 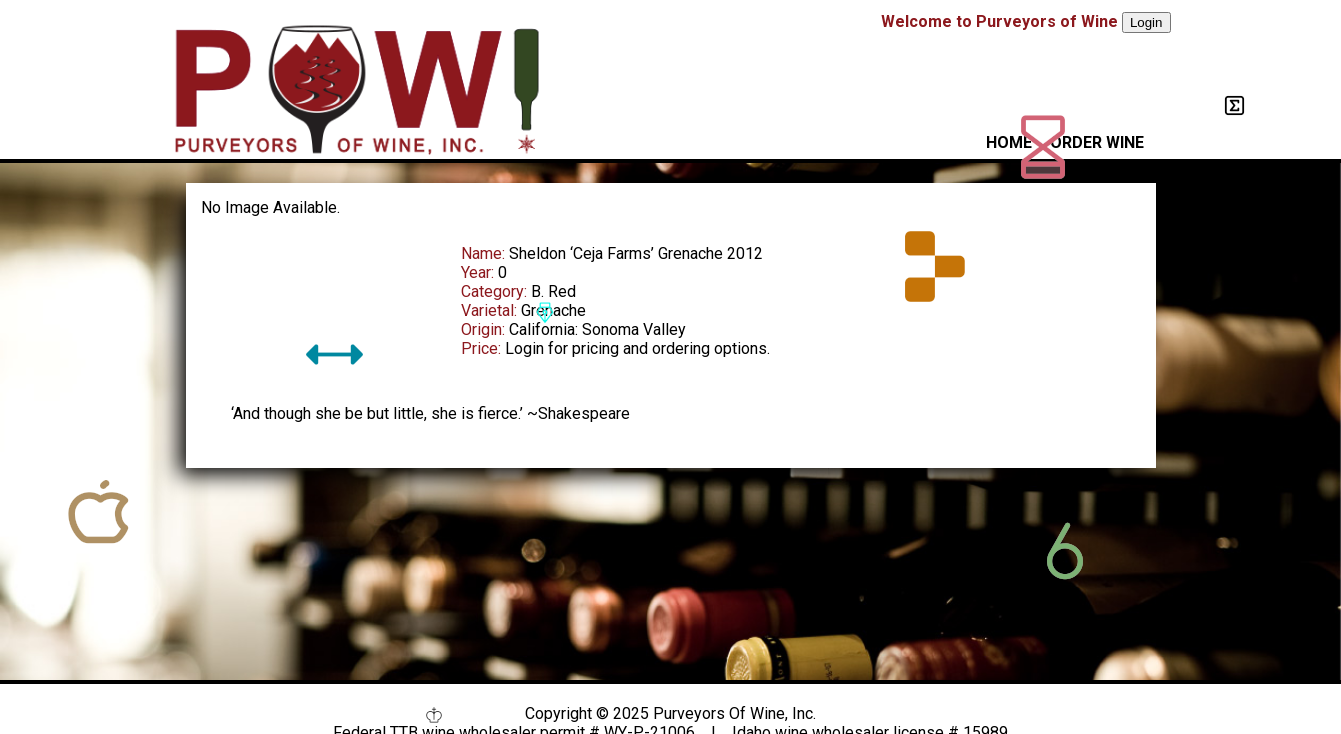 I want to click on access summation or mathematical functions, so click(x=1234, y=105).